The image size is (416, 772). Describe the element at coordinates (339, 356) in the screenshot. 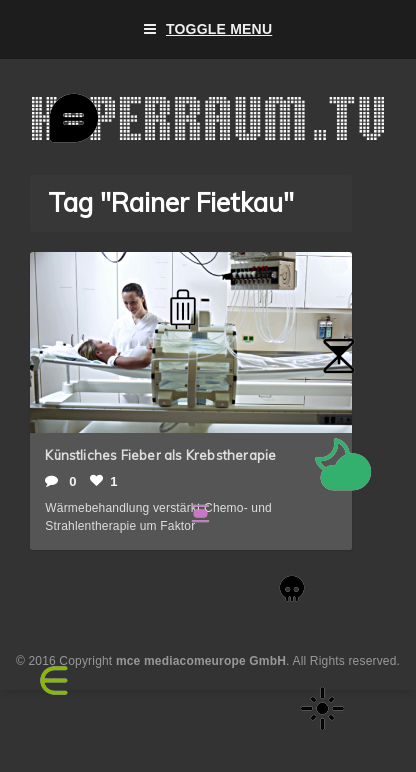

I see `indicates a process is in progress or loading` at that location.